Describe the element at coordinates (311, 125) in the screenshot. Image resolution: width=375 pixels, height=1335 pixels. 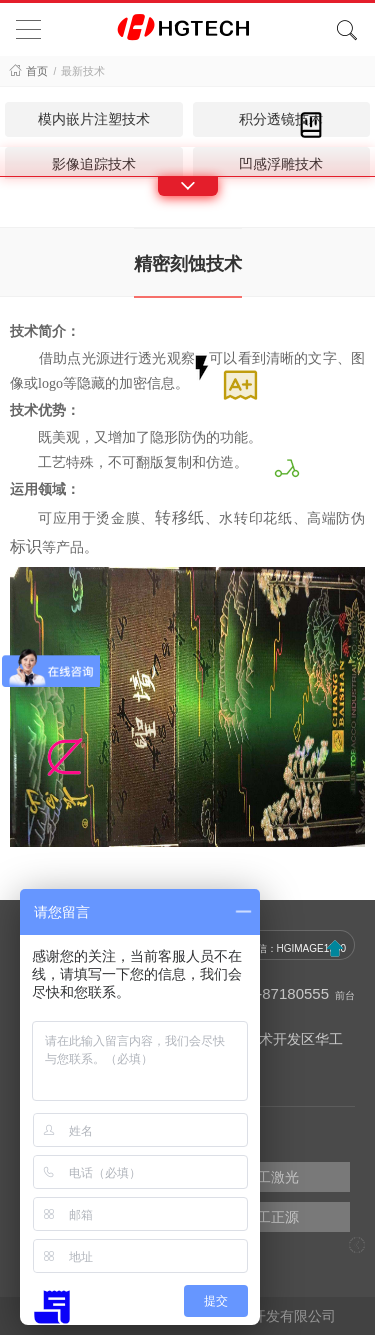
I see `access audiobook library` at that location.